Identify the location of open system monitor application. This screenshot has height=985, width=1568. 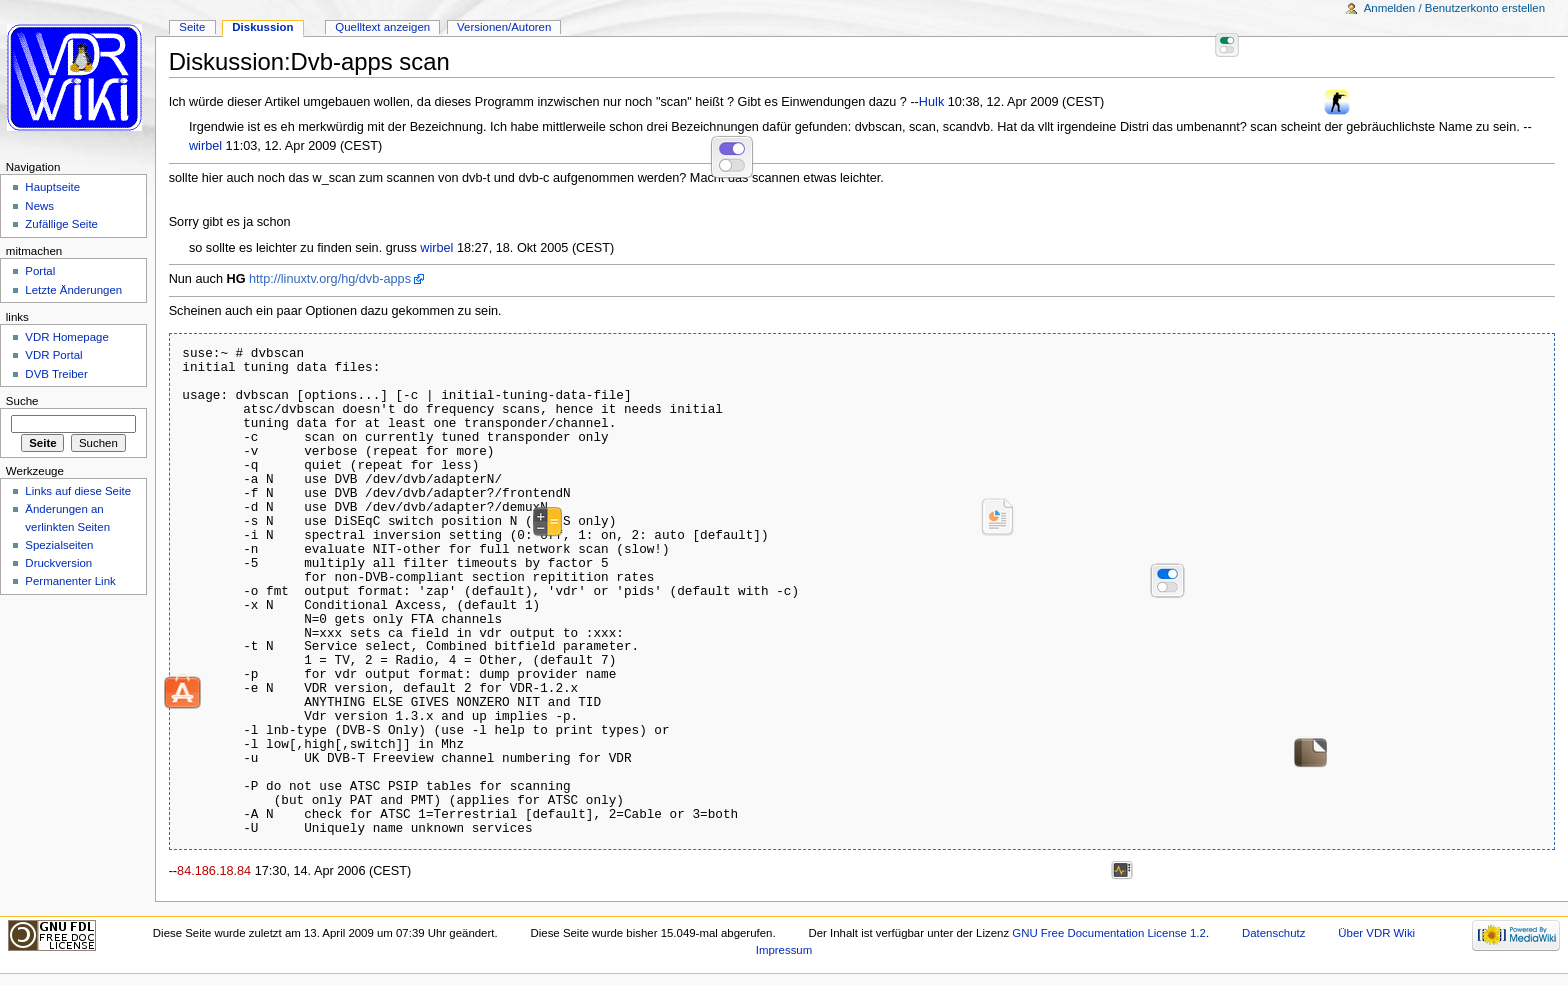
(1122, 870).